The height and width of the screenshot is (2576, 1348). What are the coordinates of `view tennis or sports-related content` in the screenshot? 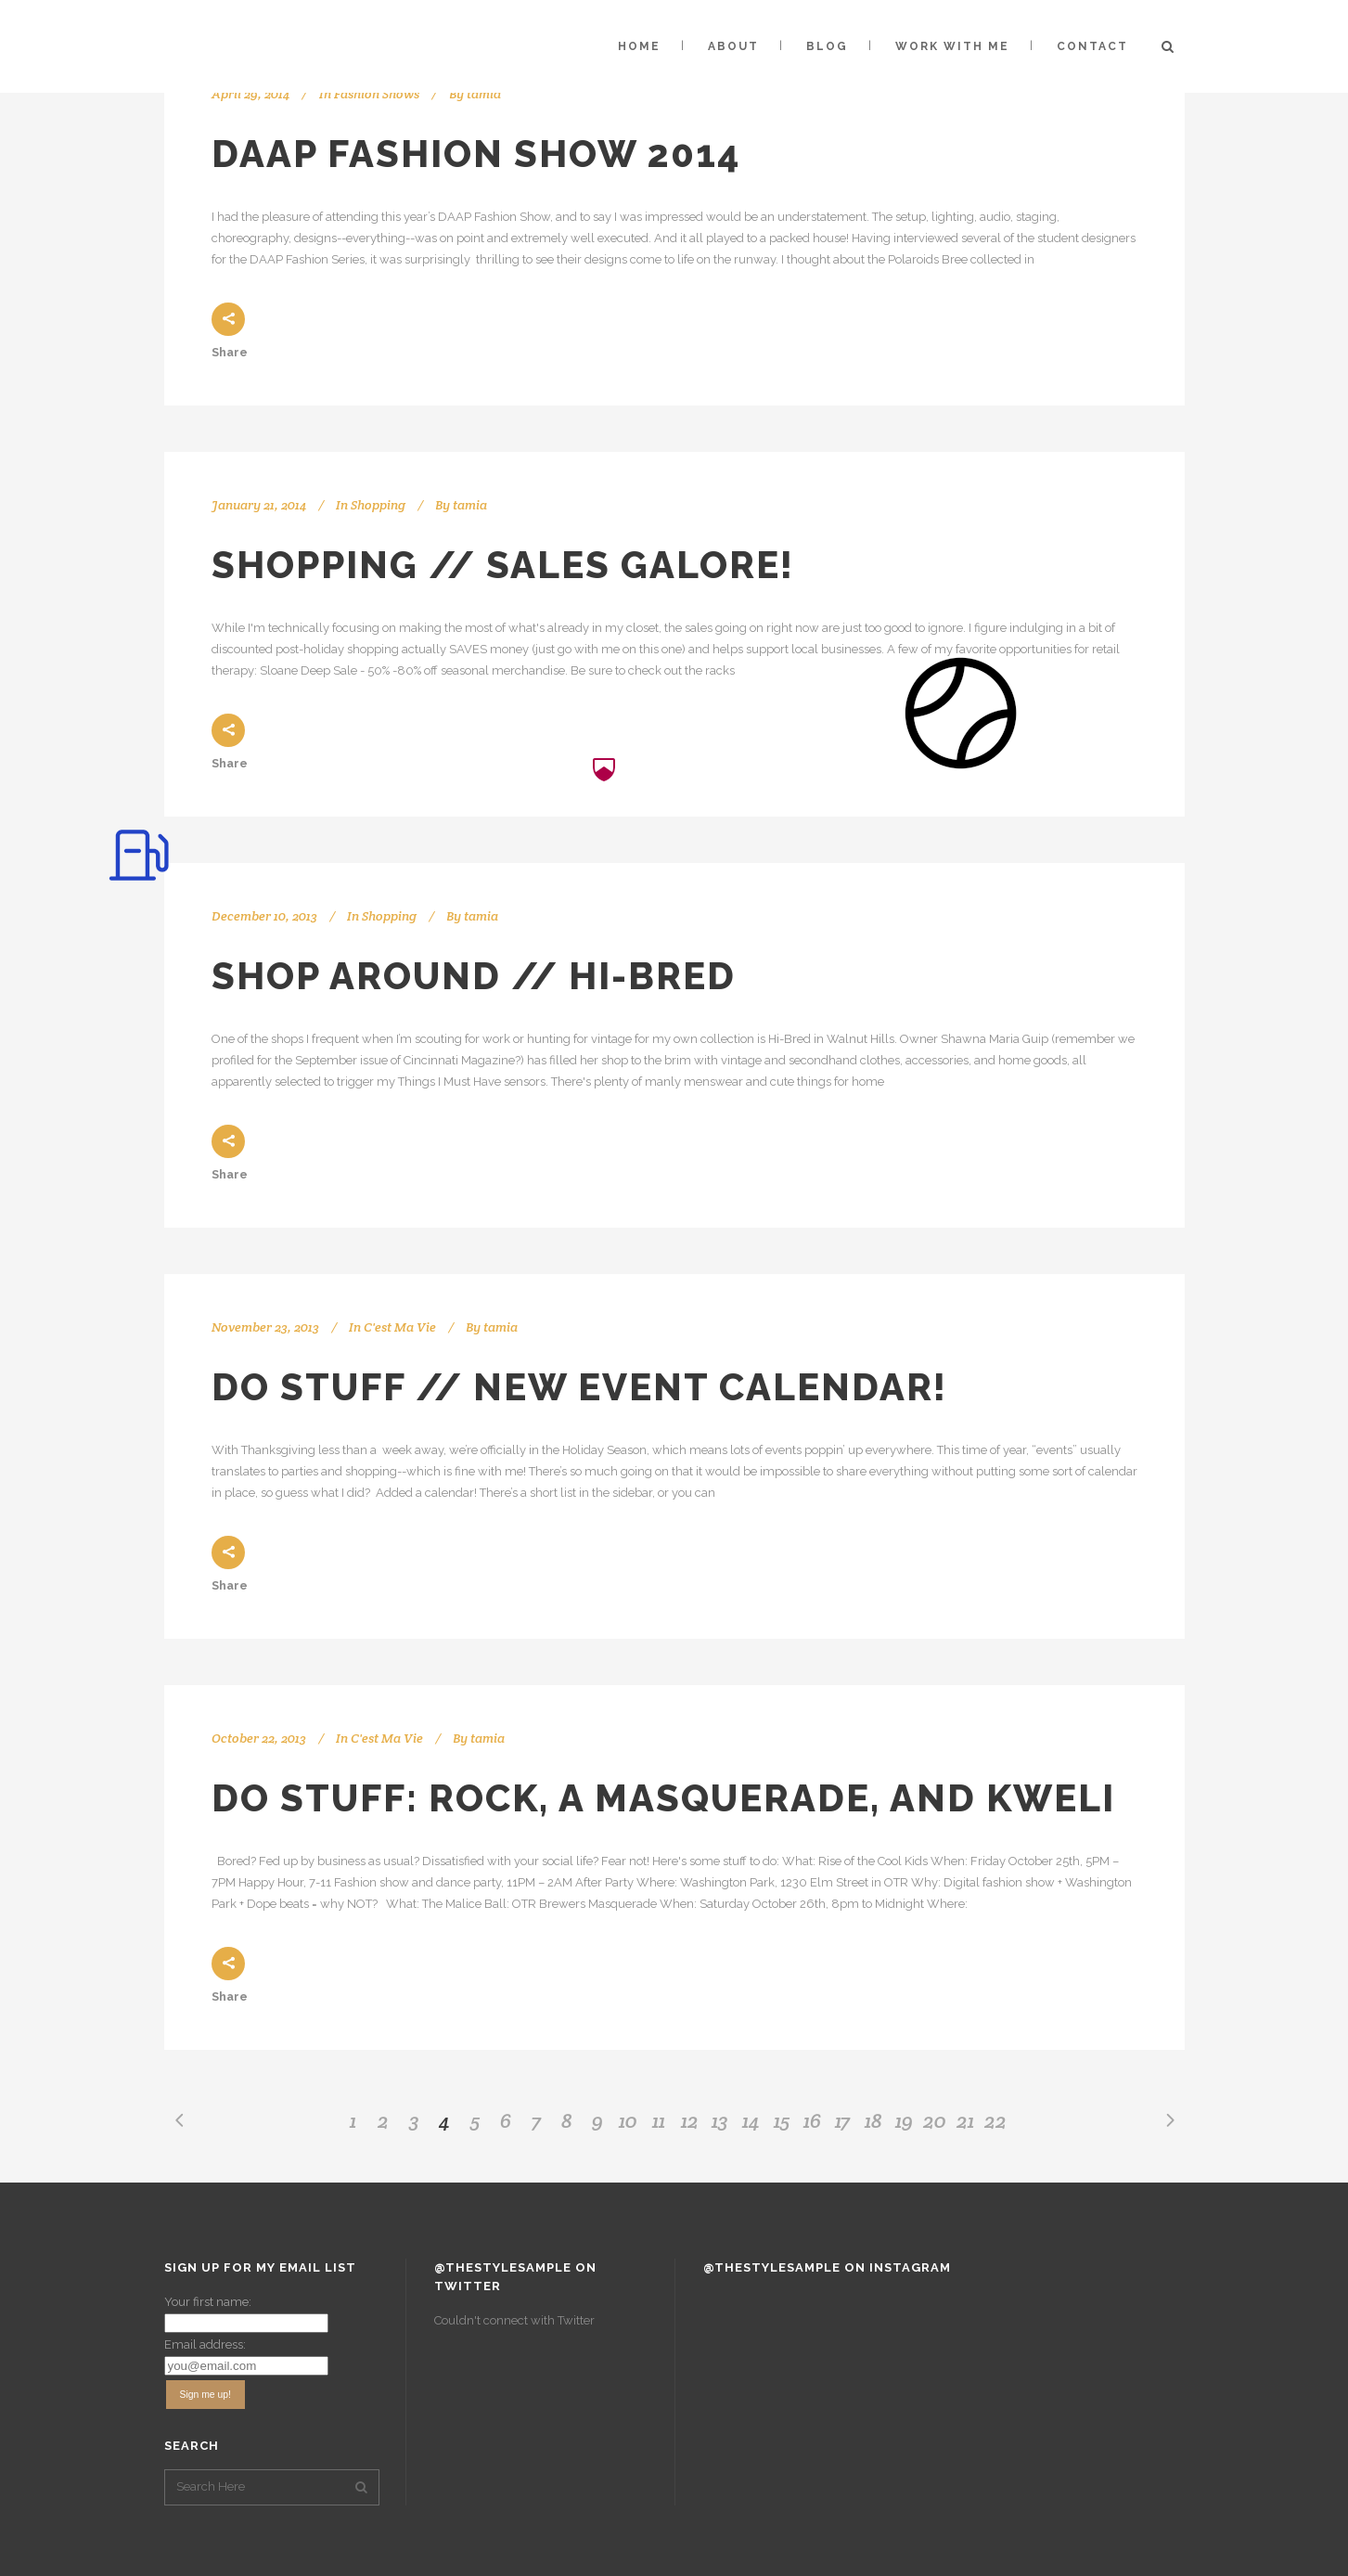 It's located at (960, 713).